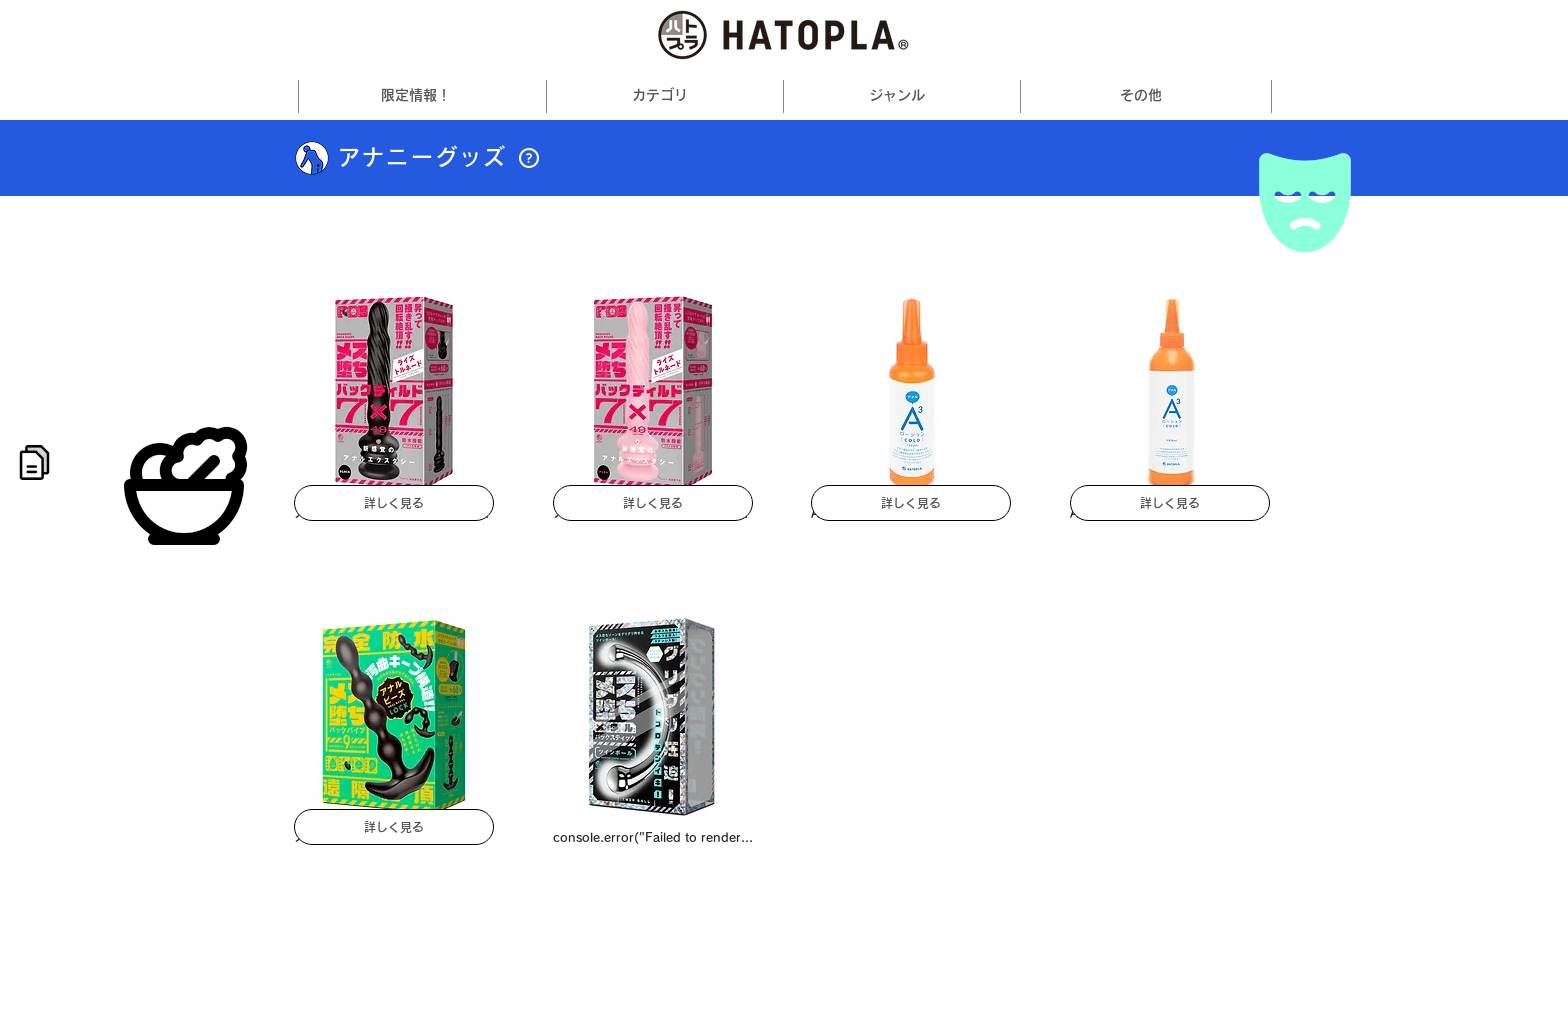  Describe the element at coordinates (1305, 199) in the screenshot. I see `indicates sad or negative mood/emotion` at that location.